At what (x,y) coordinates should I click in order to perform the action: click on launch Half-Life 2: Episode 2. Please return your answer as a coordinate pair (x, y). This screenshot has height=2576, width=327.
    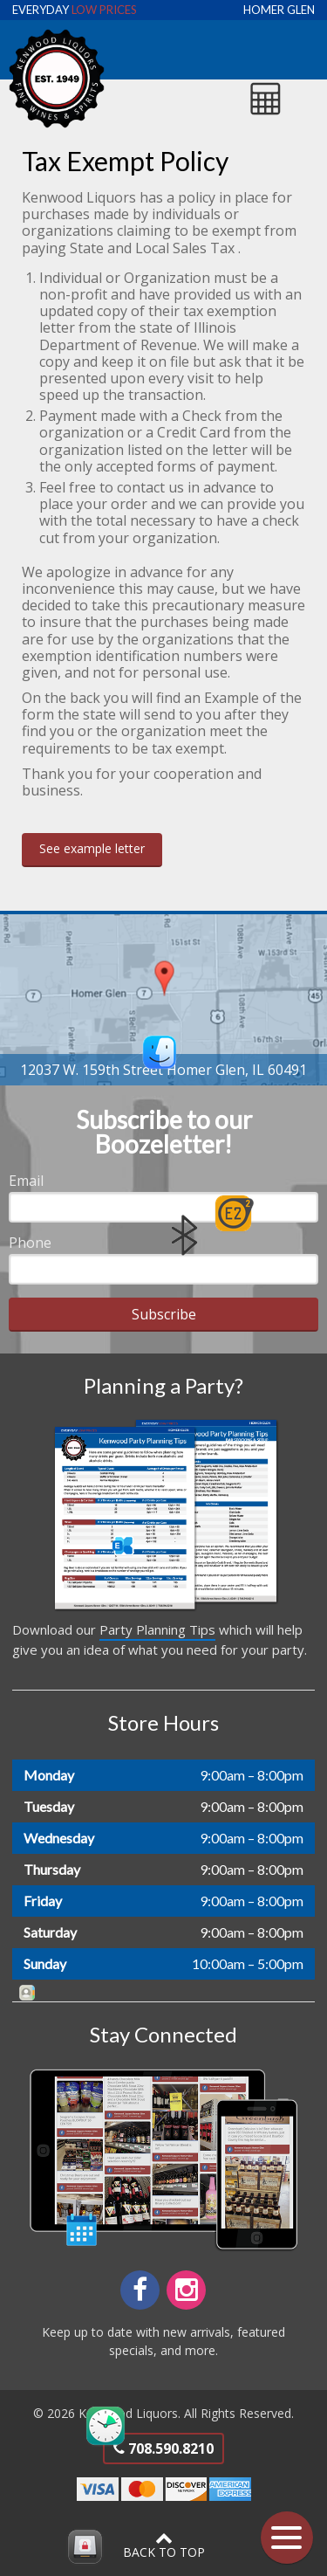
    Looking at the image, I should click on (233, 1213).